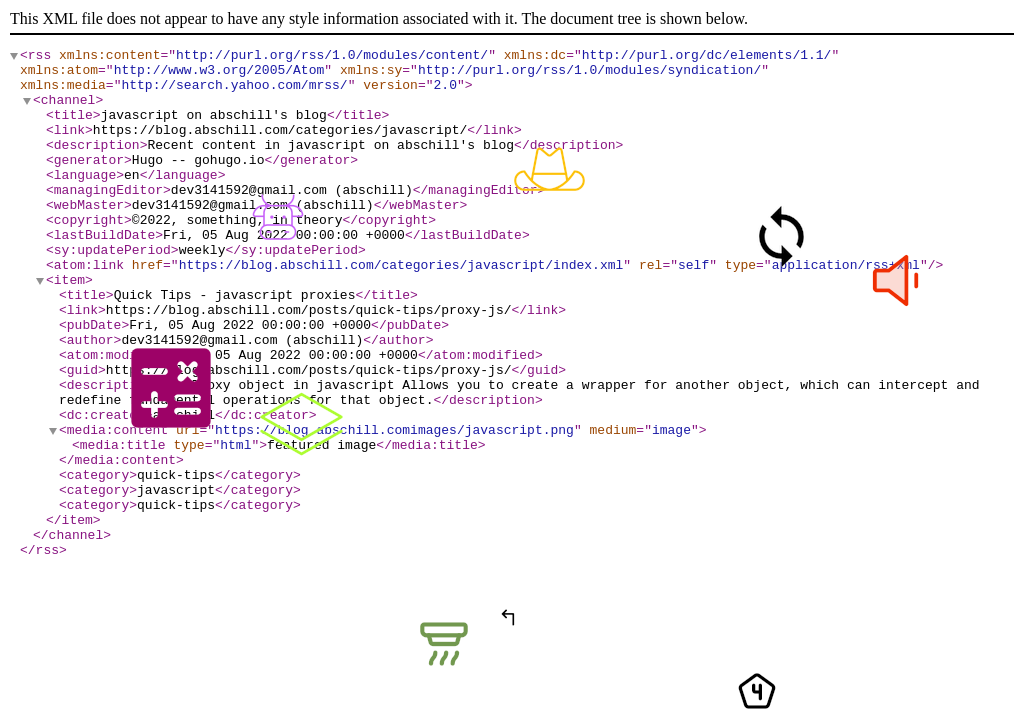 Image resolution: width=1024 pixels, height=720 pixels. What do you see at coordinates (898, 280) in the screenshot?
I see `audio playing at low volume` at bounding box center [898, 280].